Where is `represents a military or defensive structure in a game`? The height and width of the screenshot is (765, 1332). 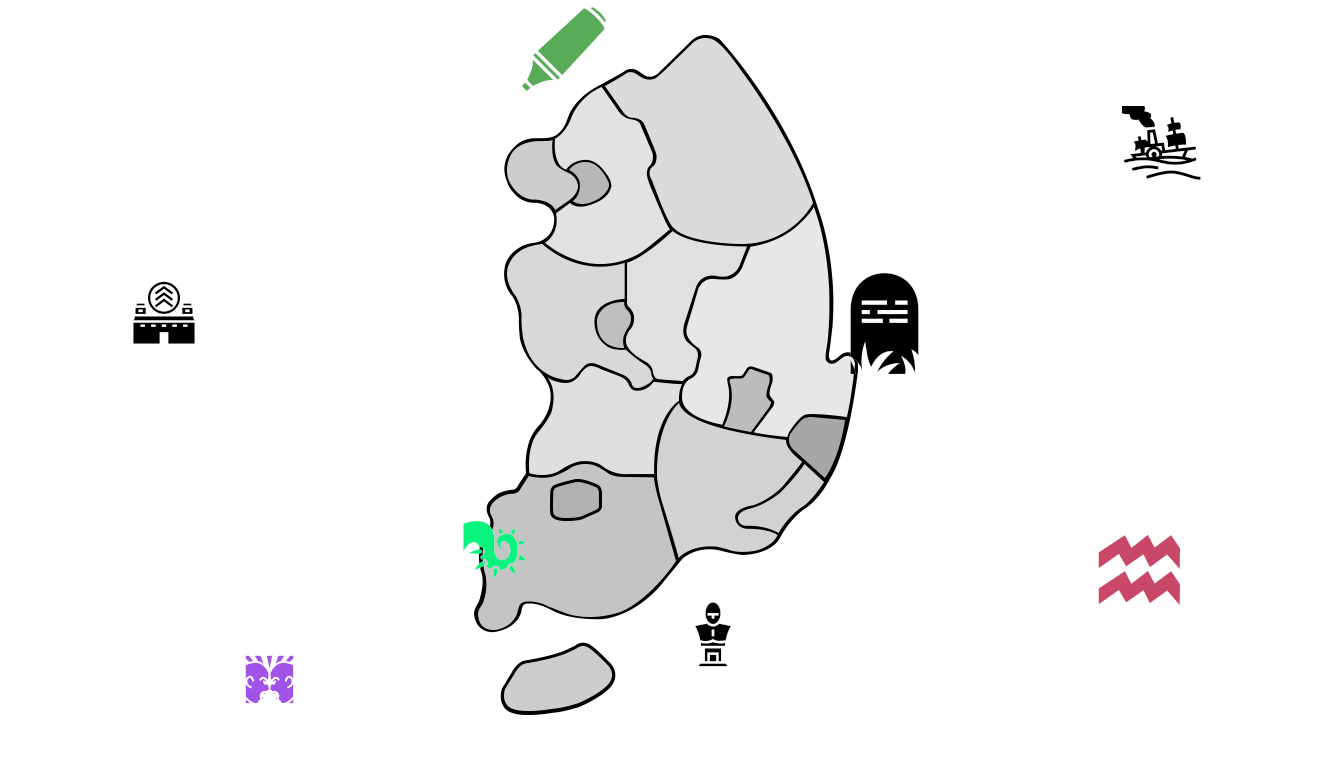 represents a military or defensive structure in a game is located at coordinates (164, 313).